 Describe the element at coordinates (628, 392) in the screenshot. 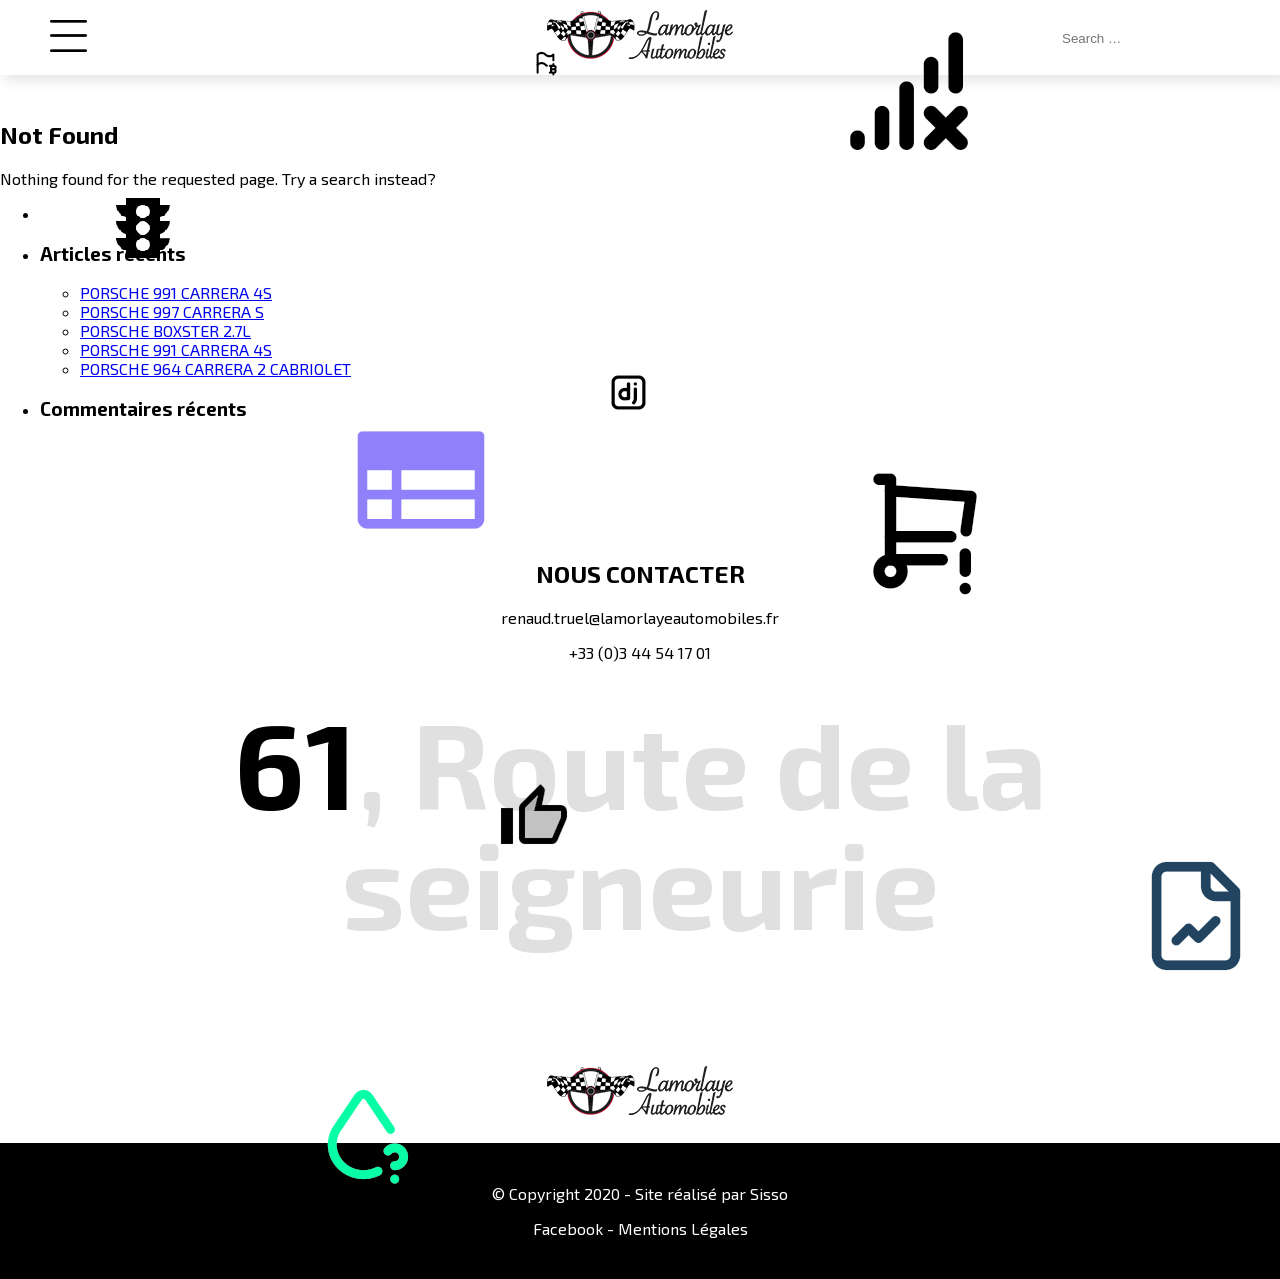

I see `django web framework logo` at that location.